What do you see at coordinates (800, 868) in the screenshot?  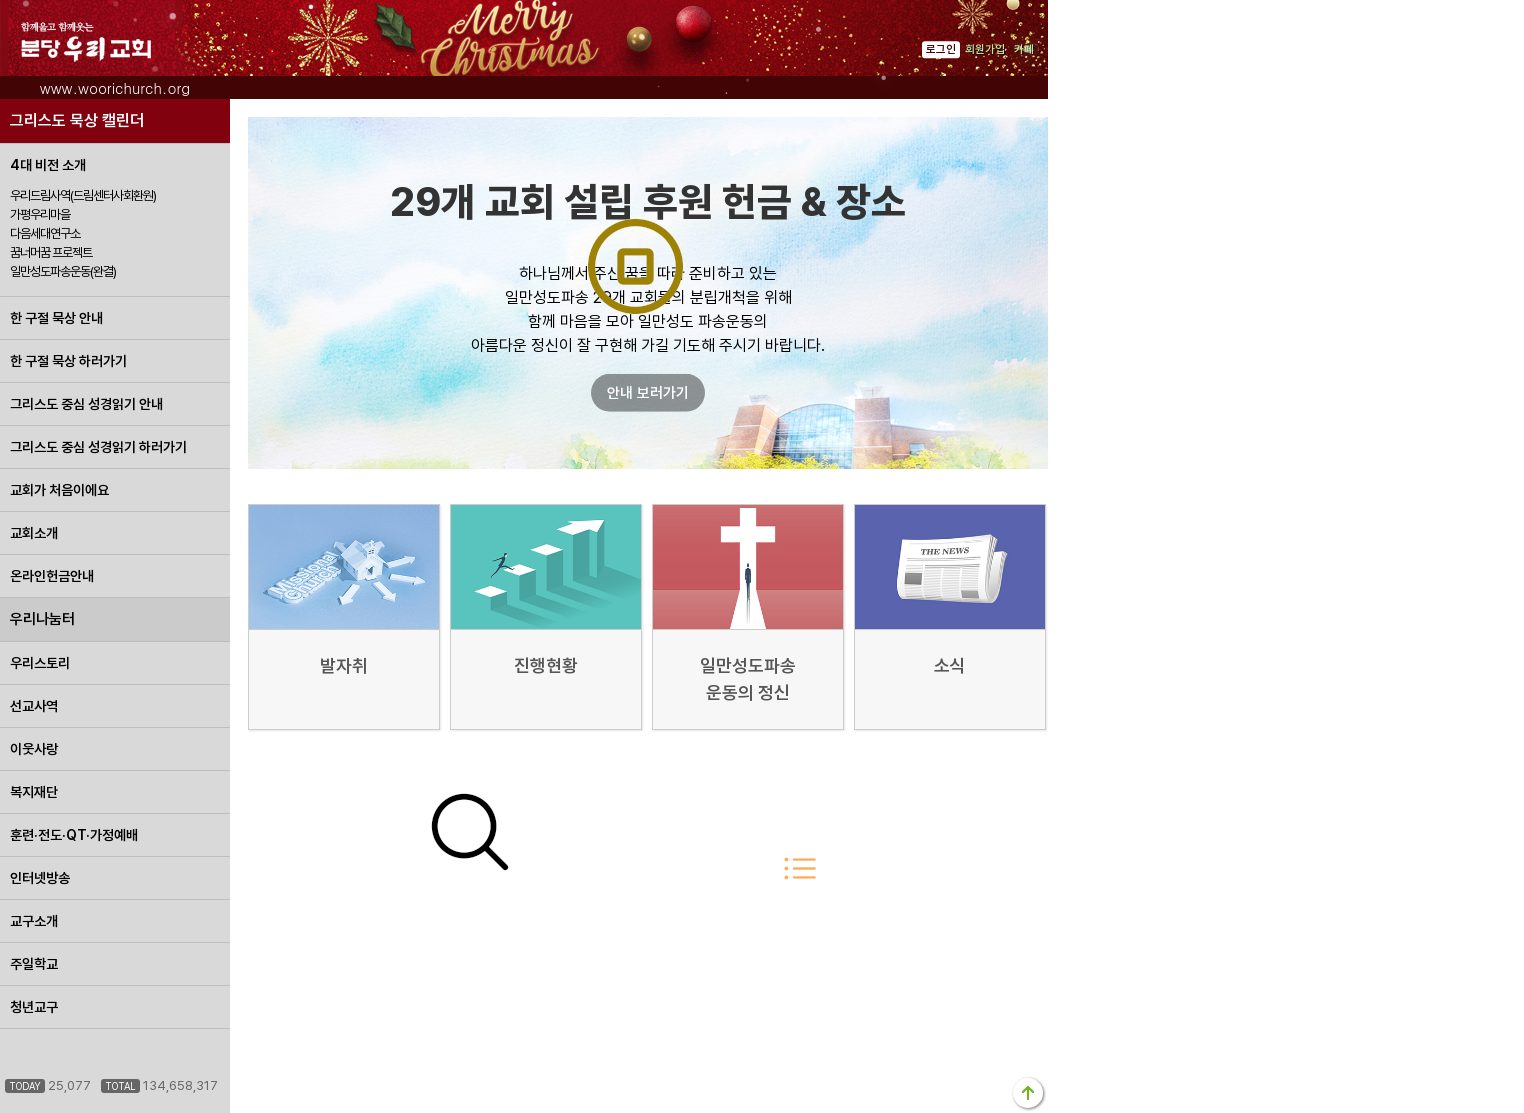 I see `view items in list format` at bounding box center [800, 868].